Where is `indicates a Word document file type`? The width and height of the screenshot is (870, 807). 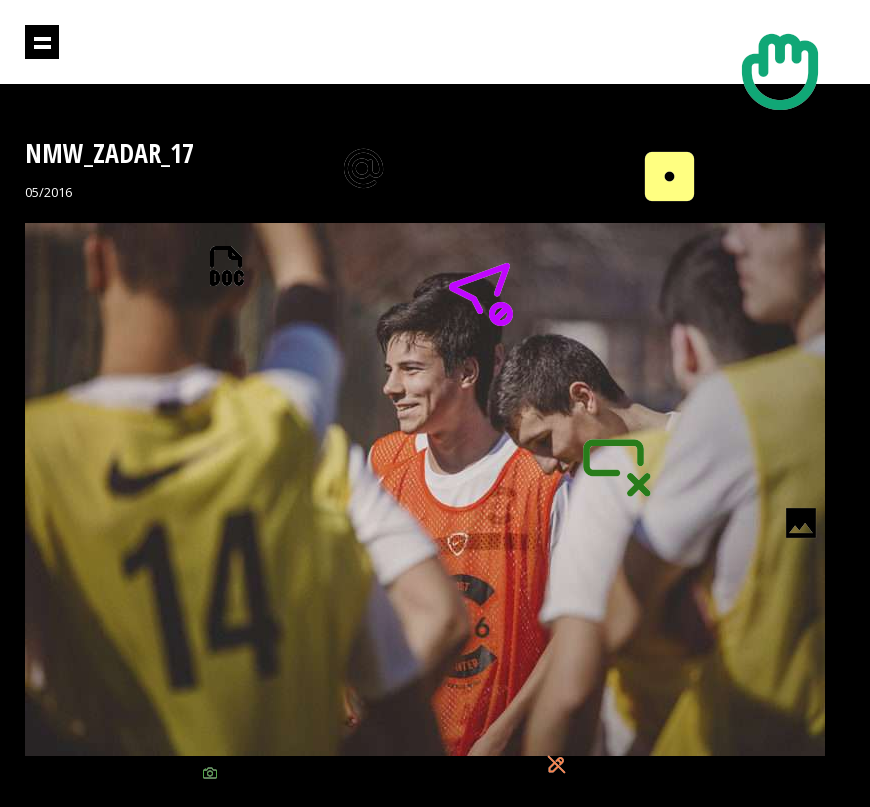
indicates a Word document file type is located at coordinates (226, 266).